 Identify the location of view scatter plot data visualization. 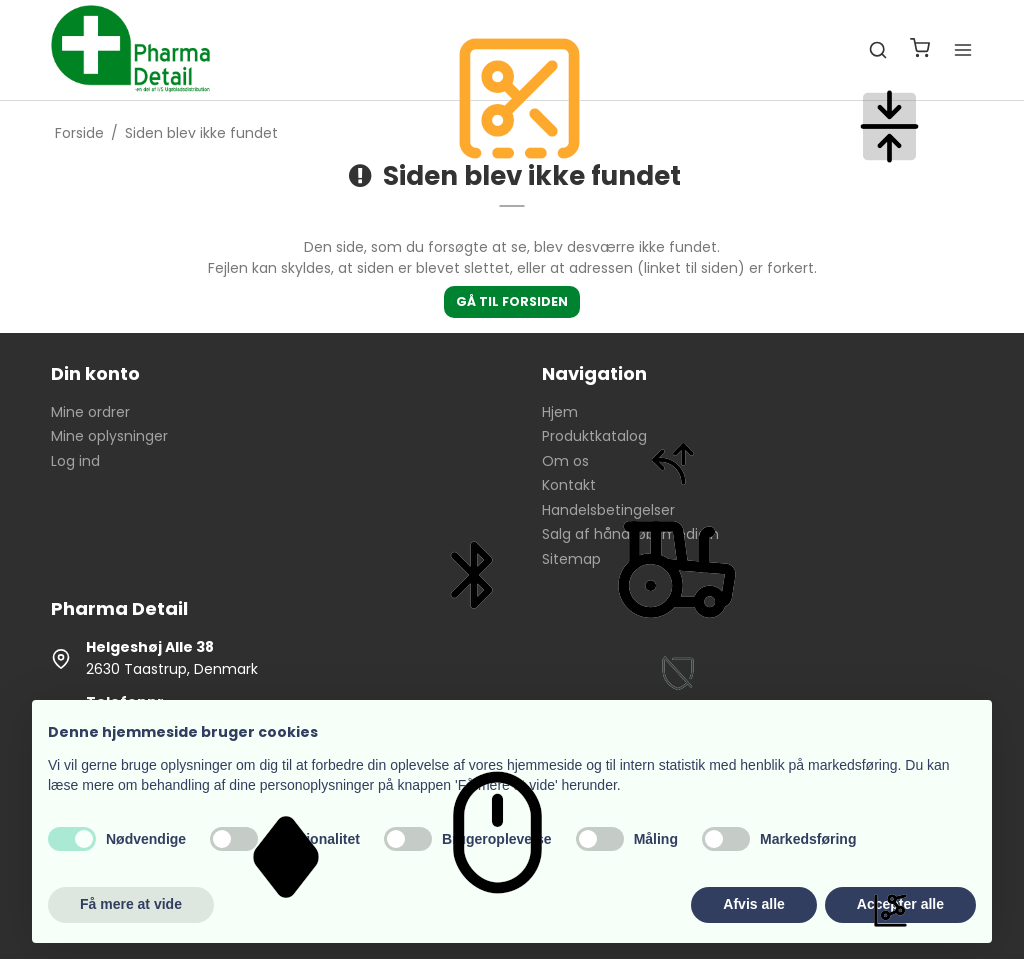
(890, 910).